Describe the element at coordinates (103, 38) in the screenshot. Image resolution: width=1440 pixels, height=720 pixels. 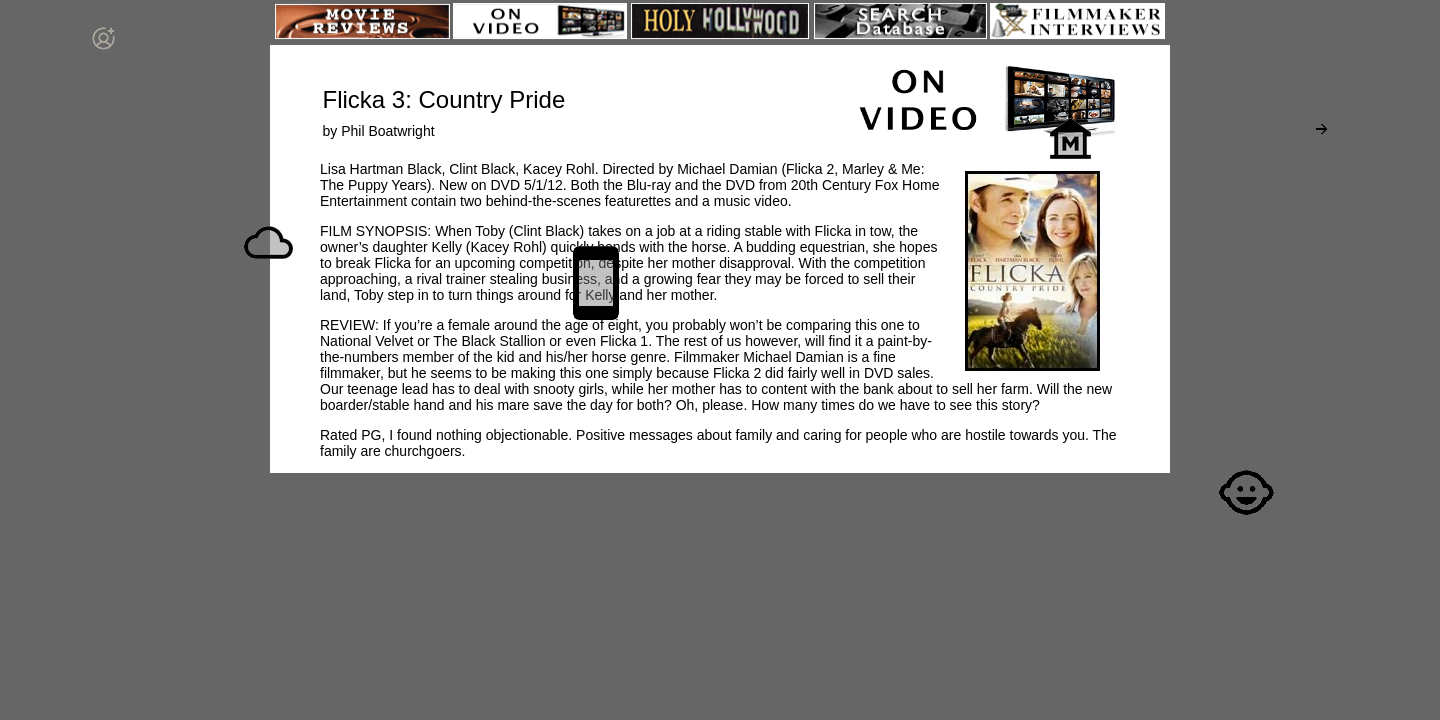
I see `add a new user or contact` at that location.